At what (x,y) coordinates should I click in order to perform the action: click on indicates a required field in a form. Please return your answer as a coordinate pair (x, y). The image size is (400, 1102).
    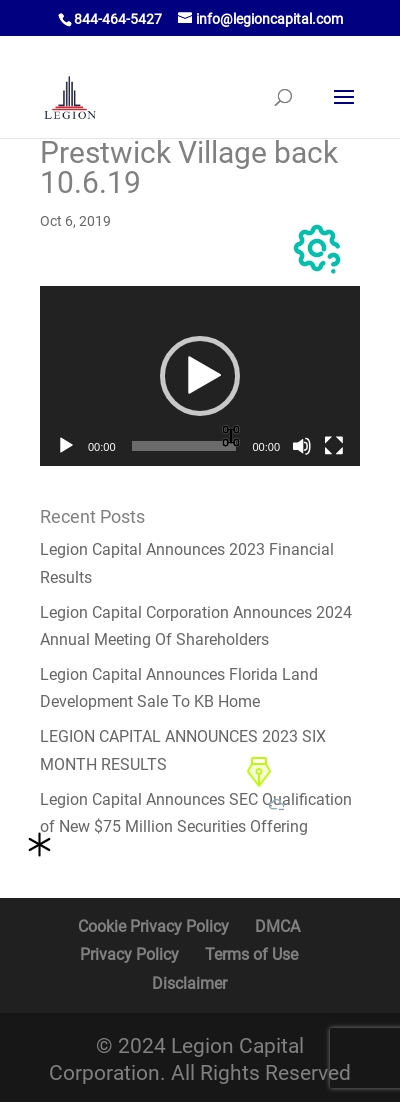
    Looking at the image, I should click on (39, 844).